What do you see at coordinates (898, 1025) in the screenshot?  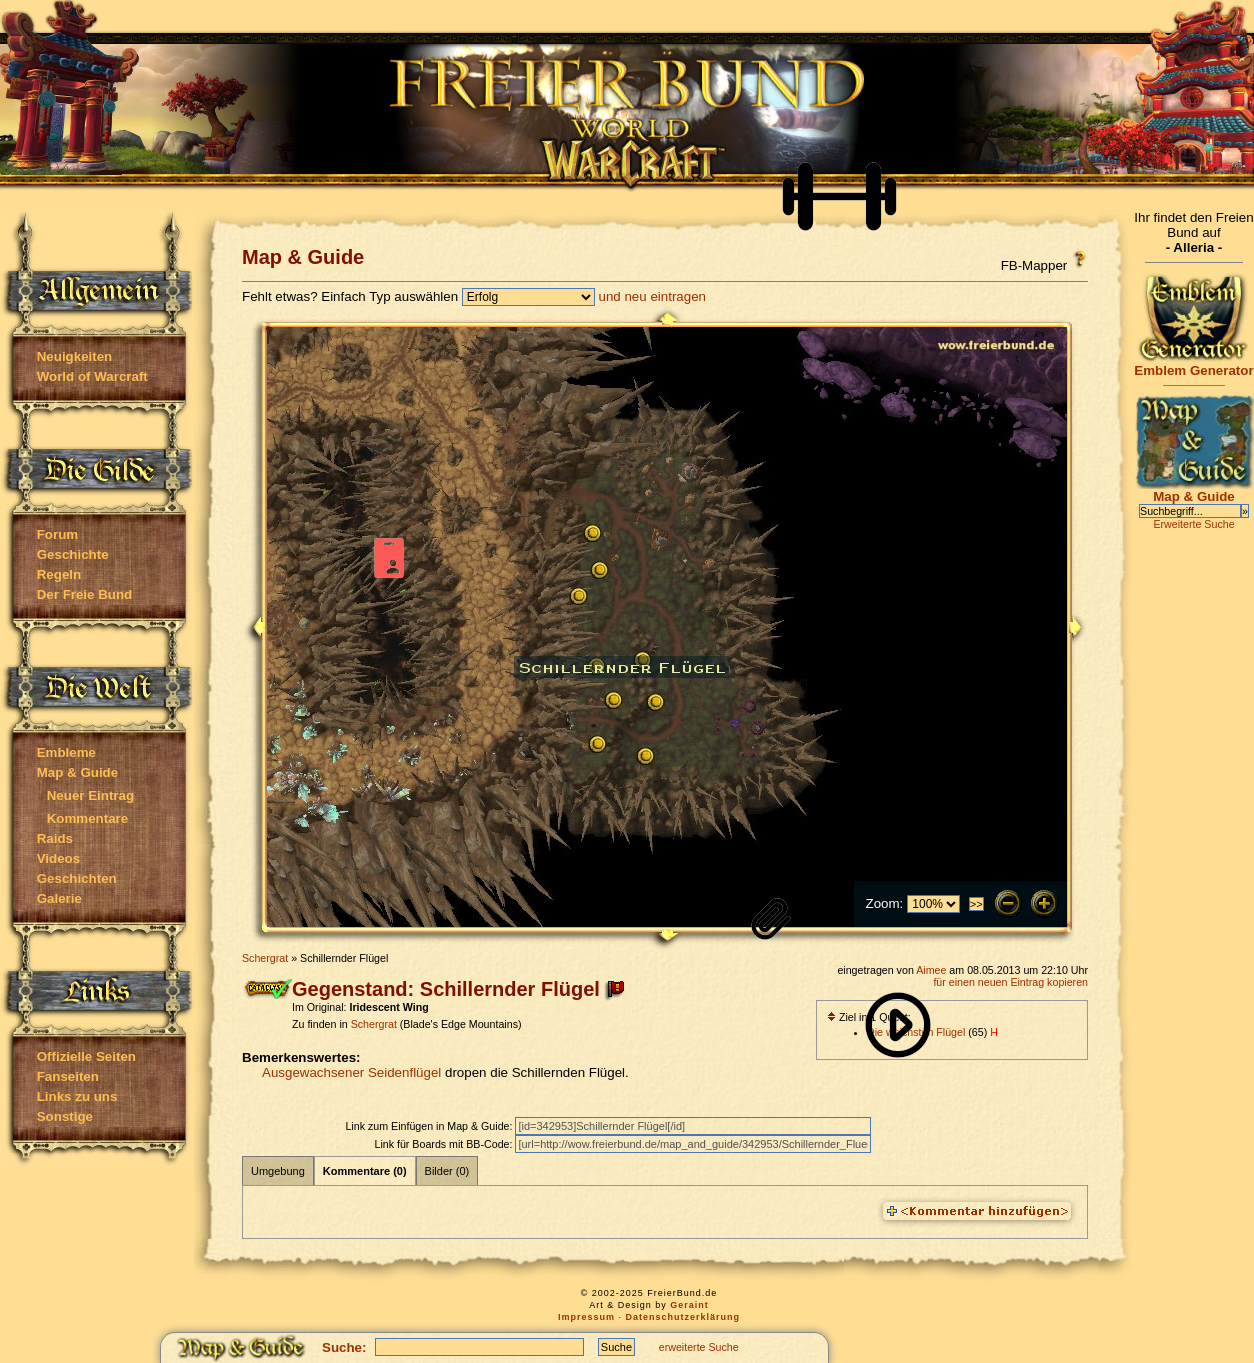 I see `play media or video content` at bounding box center [898, 1025].